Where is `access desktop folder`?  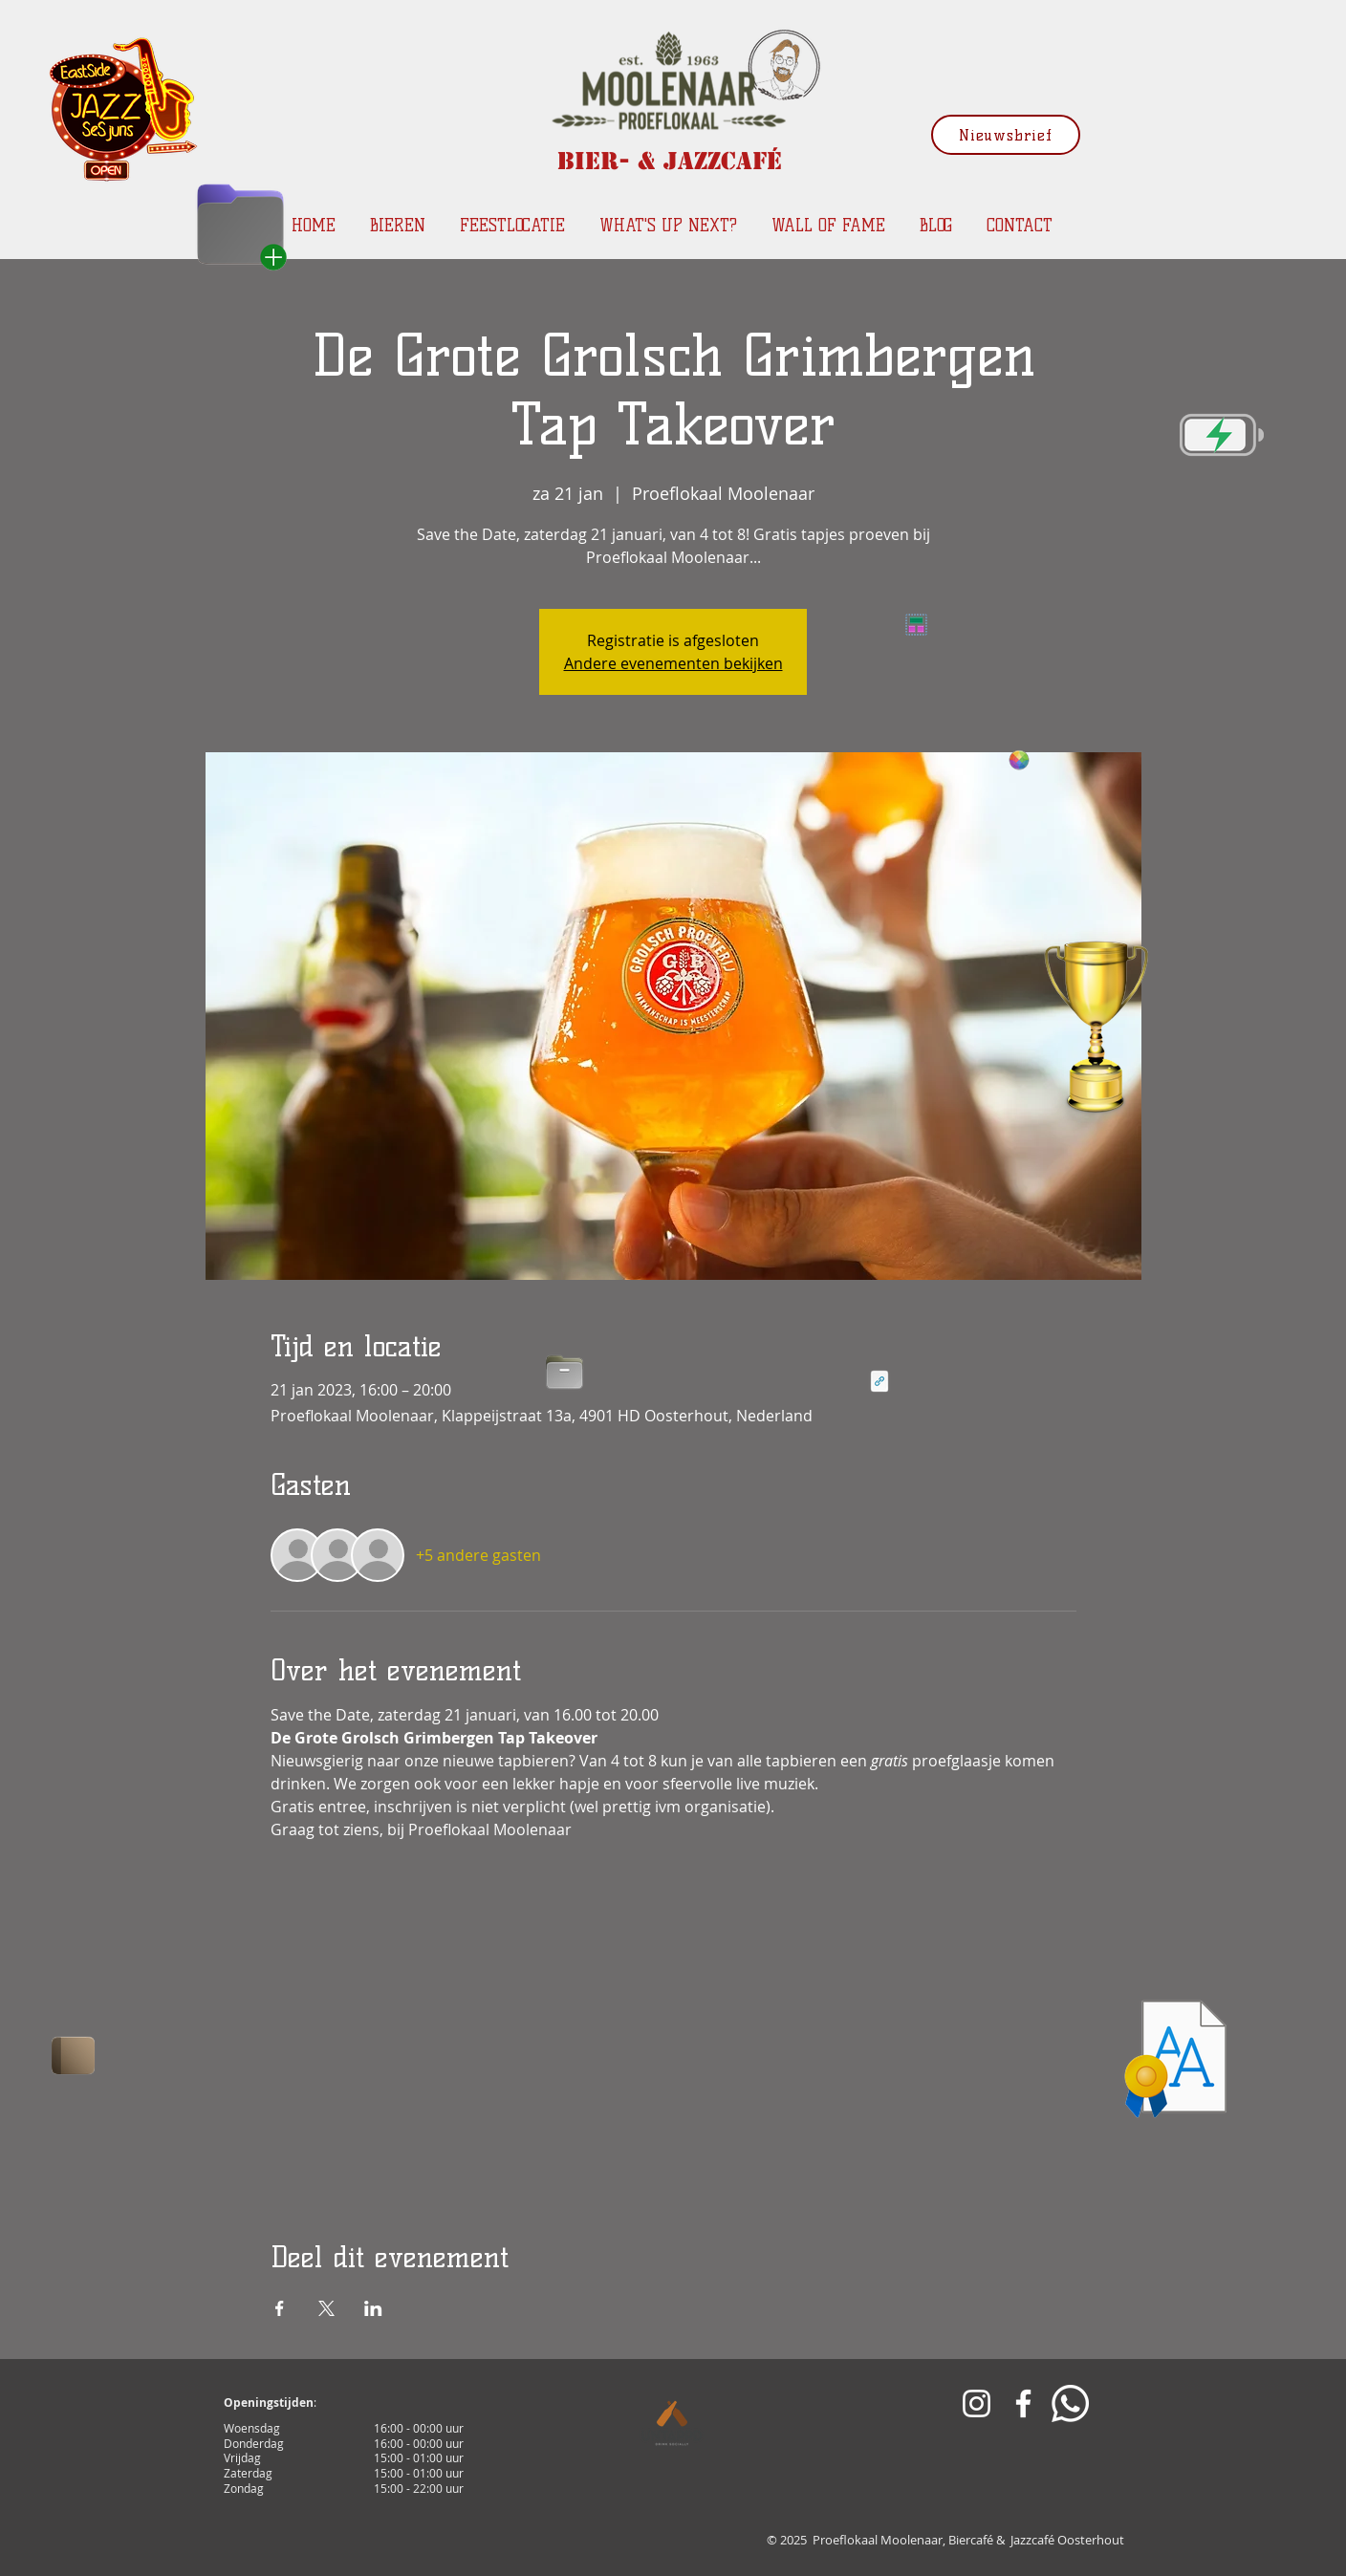
access desktop folder is located at coordinates (73, 2054).